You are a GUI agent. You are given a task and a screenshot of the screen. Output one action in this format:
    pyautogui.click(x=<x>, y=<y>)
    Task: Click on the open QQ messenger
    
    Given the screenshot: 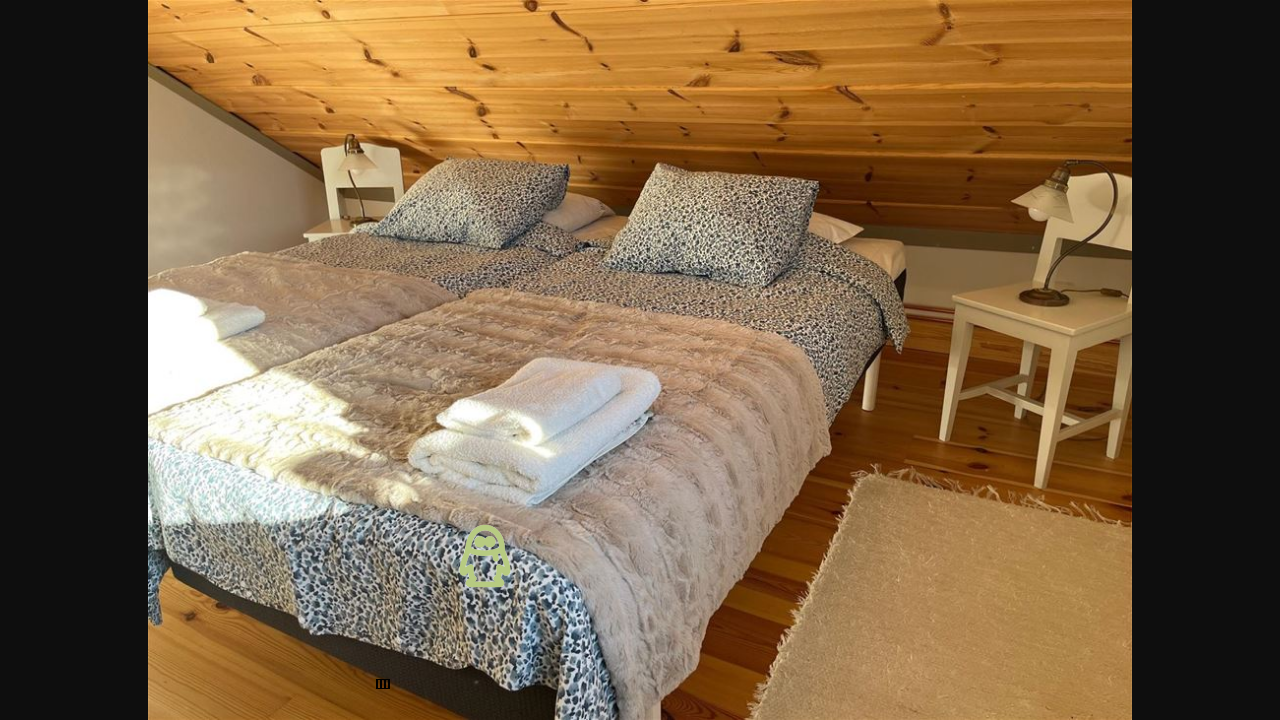 What is the action you would take?
    pyautogui.click(x=485, y=556)
    